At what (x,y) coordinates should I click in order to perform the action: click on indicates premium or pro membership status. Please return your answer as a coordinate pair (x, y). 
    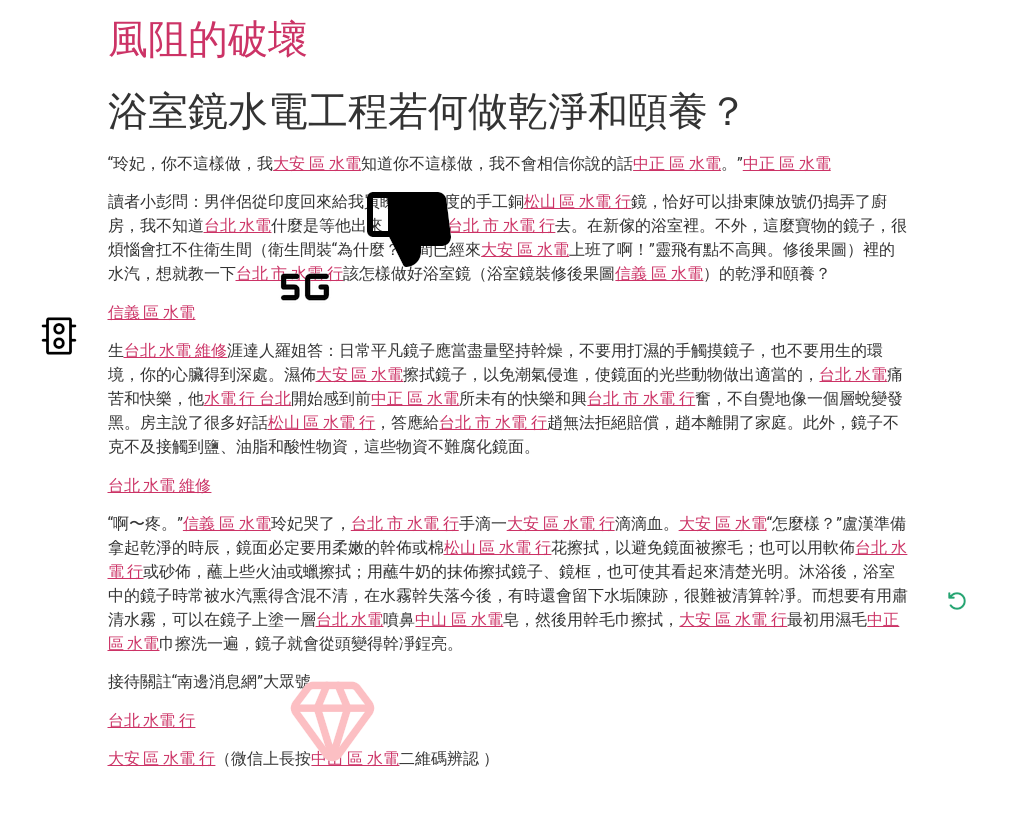
    Looking at the image, I should click on (332, 719).